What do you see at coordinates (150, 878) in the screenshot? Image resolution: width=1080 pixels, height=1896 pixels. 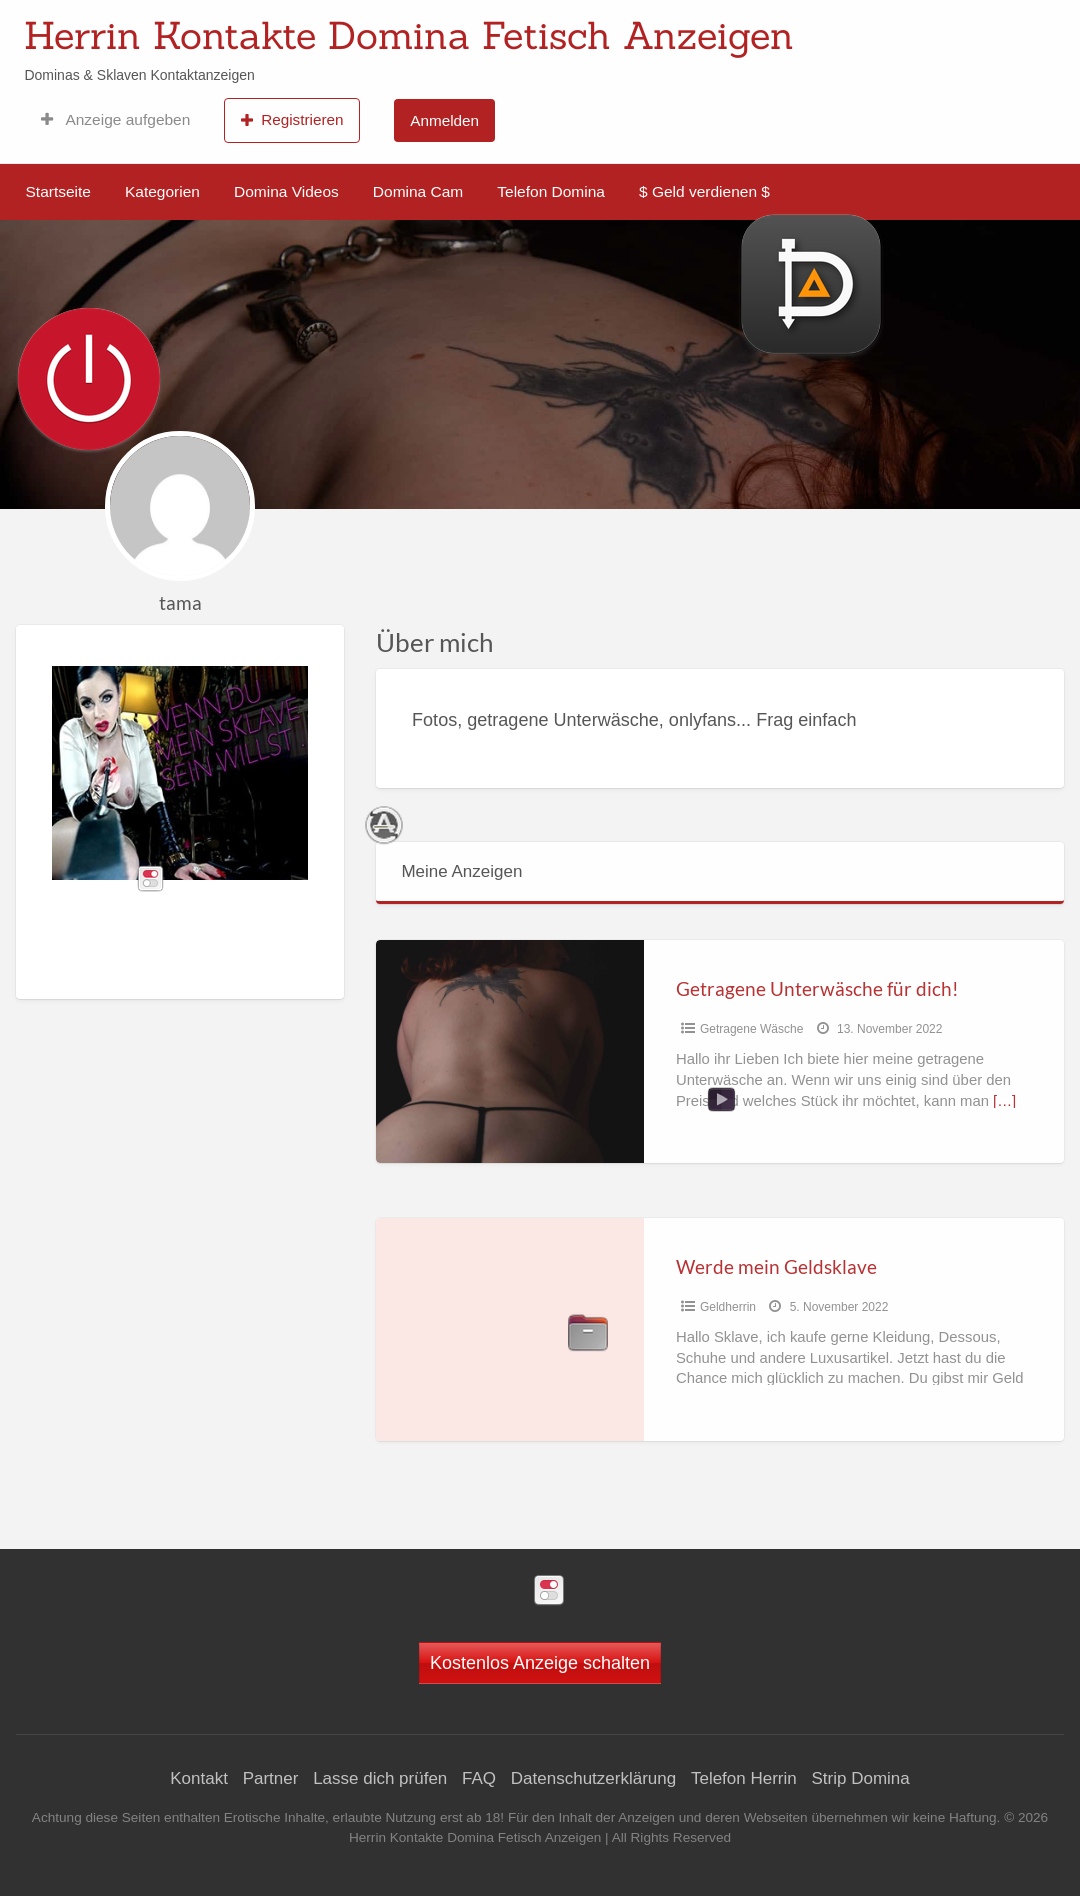 I see `open gnome tweaks settings` at bounding box center [150, 878].